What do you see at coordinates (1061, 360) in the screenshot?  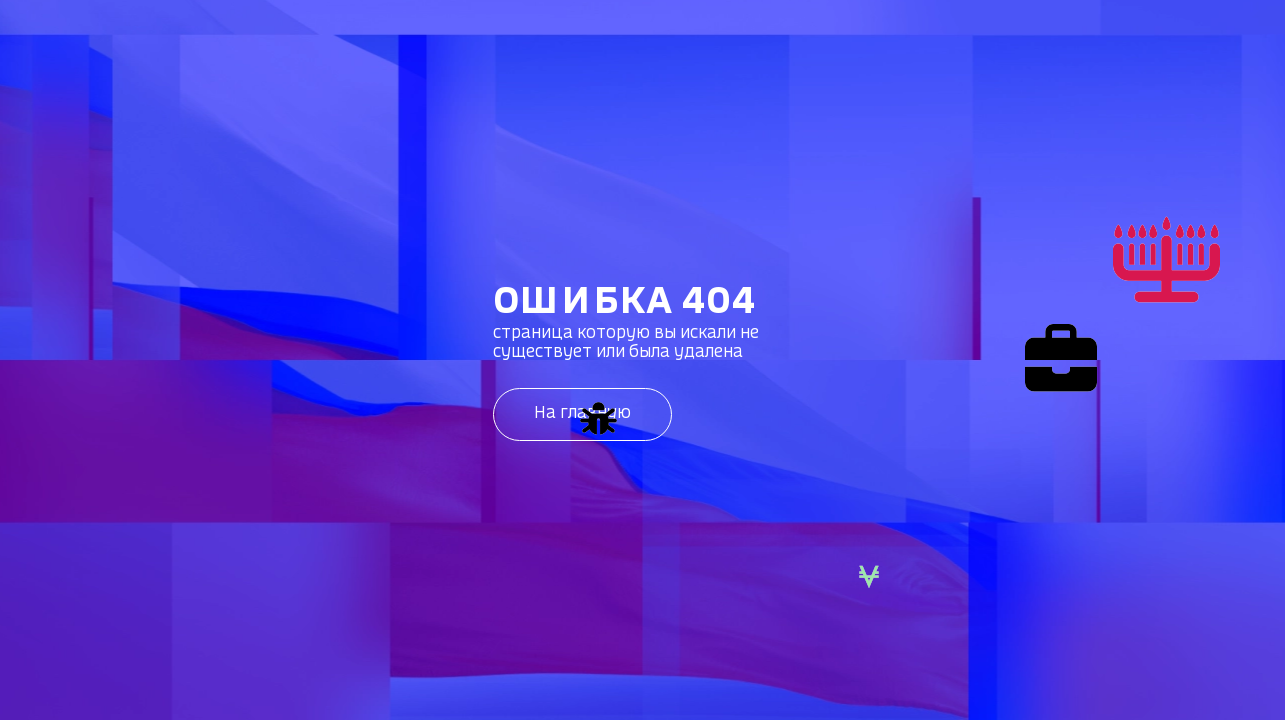 I see `access work or business-related content` at bounding box center [1061, 360].